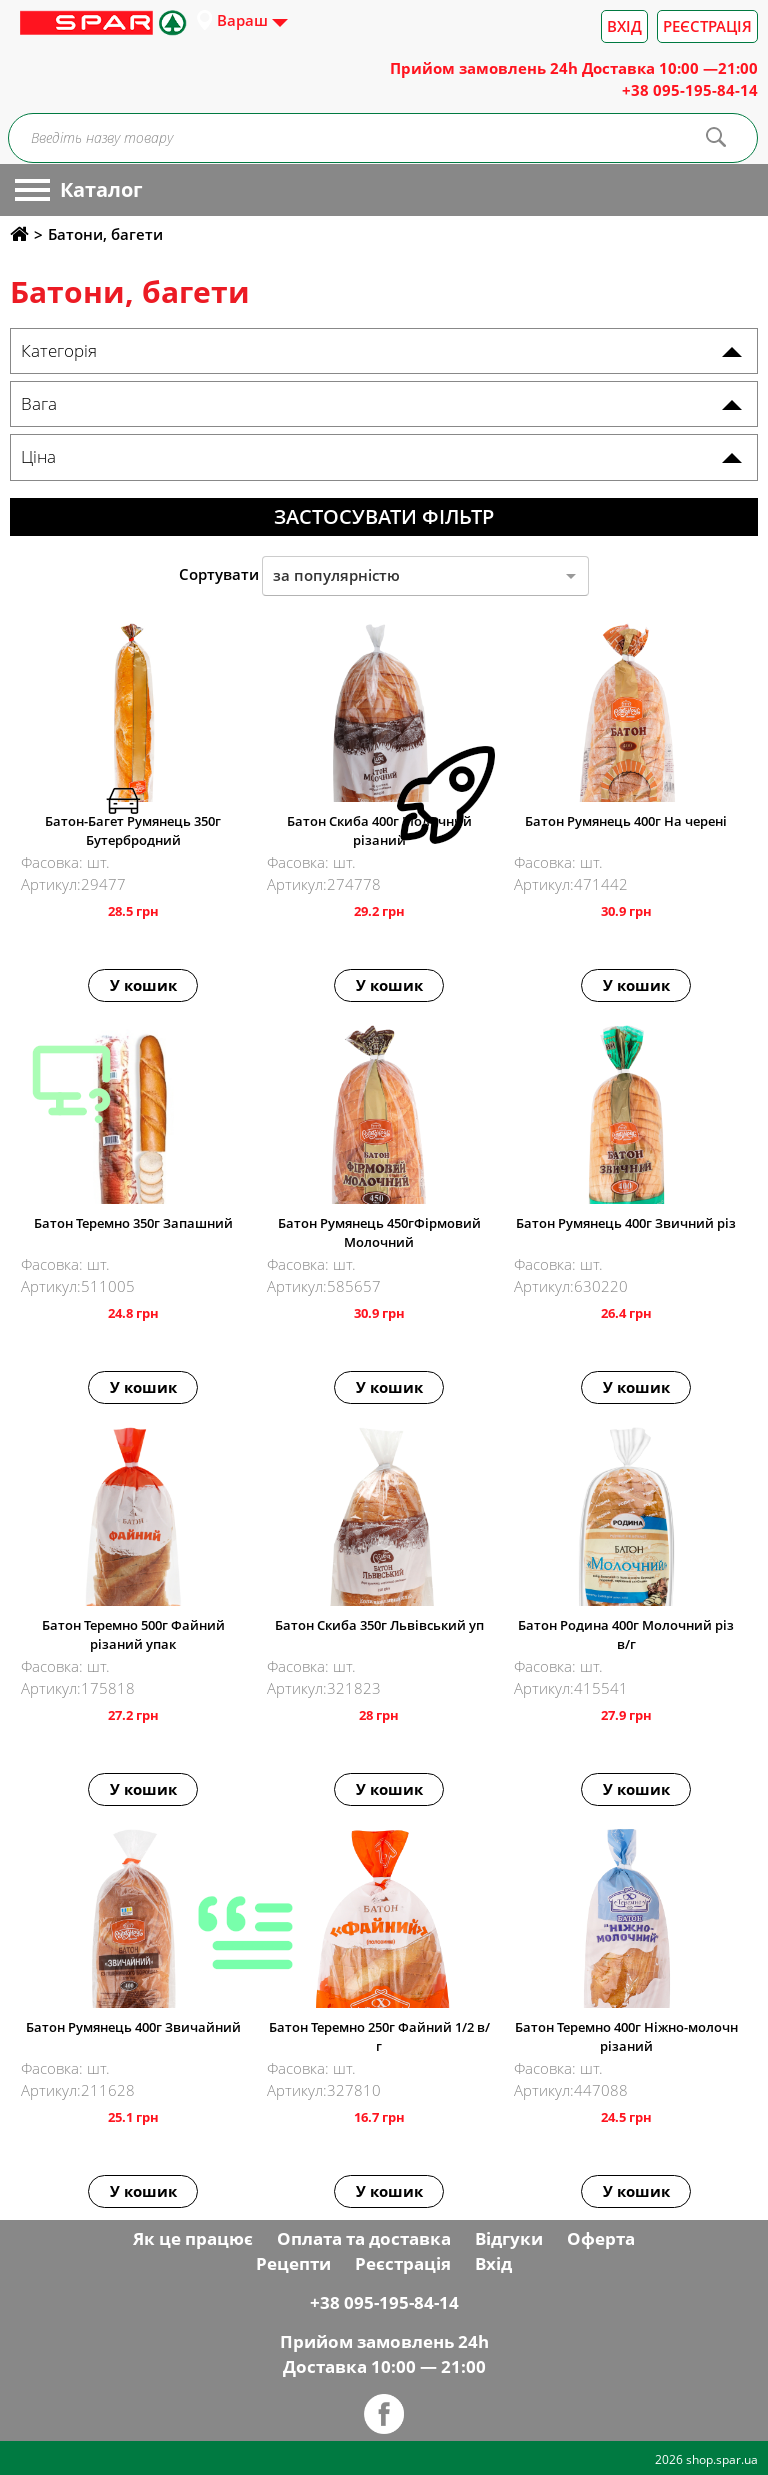  Describe the element at coordinates (245, 1931) in the screenshot. I see `insert a blockquote` at that location.